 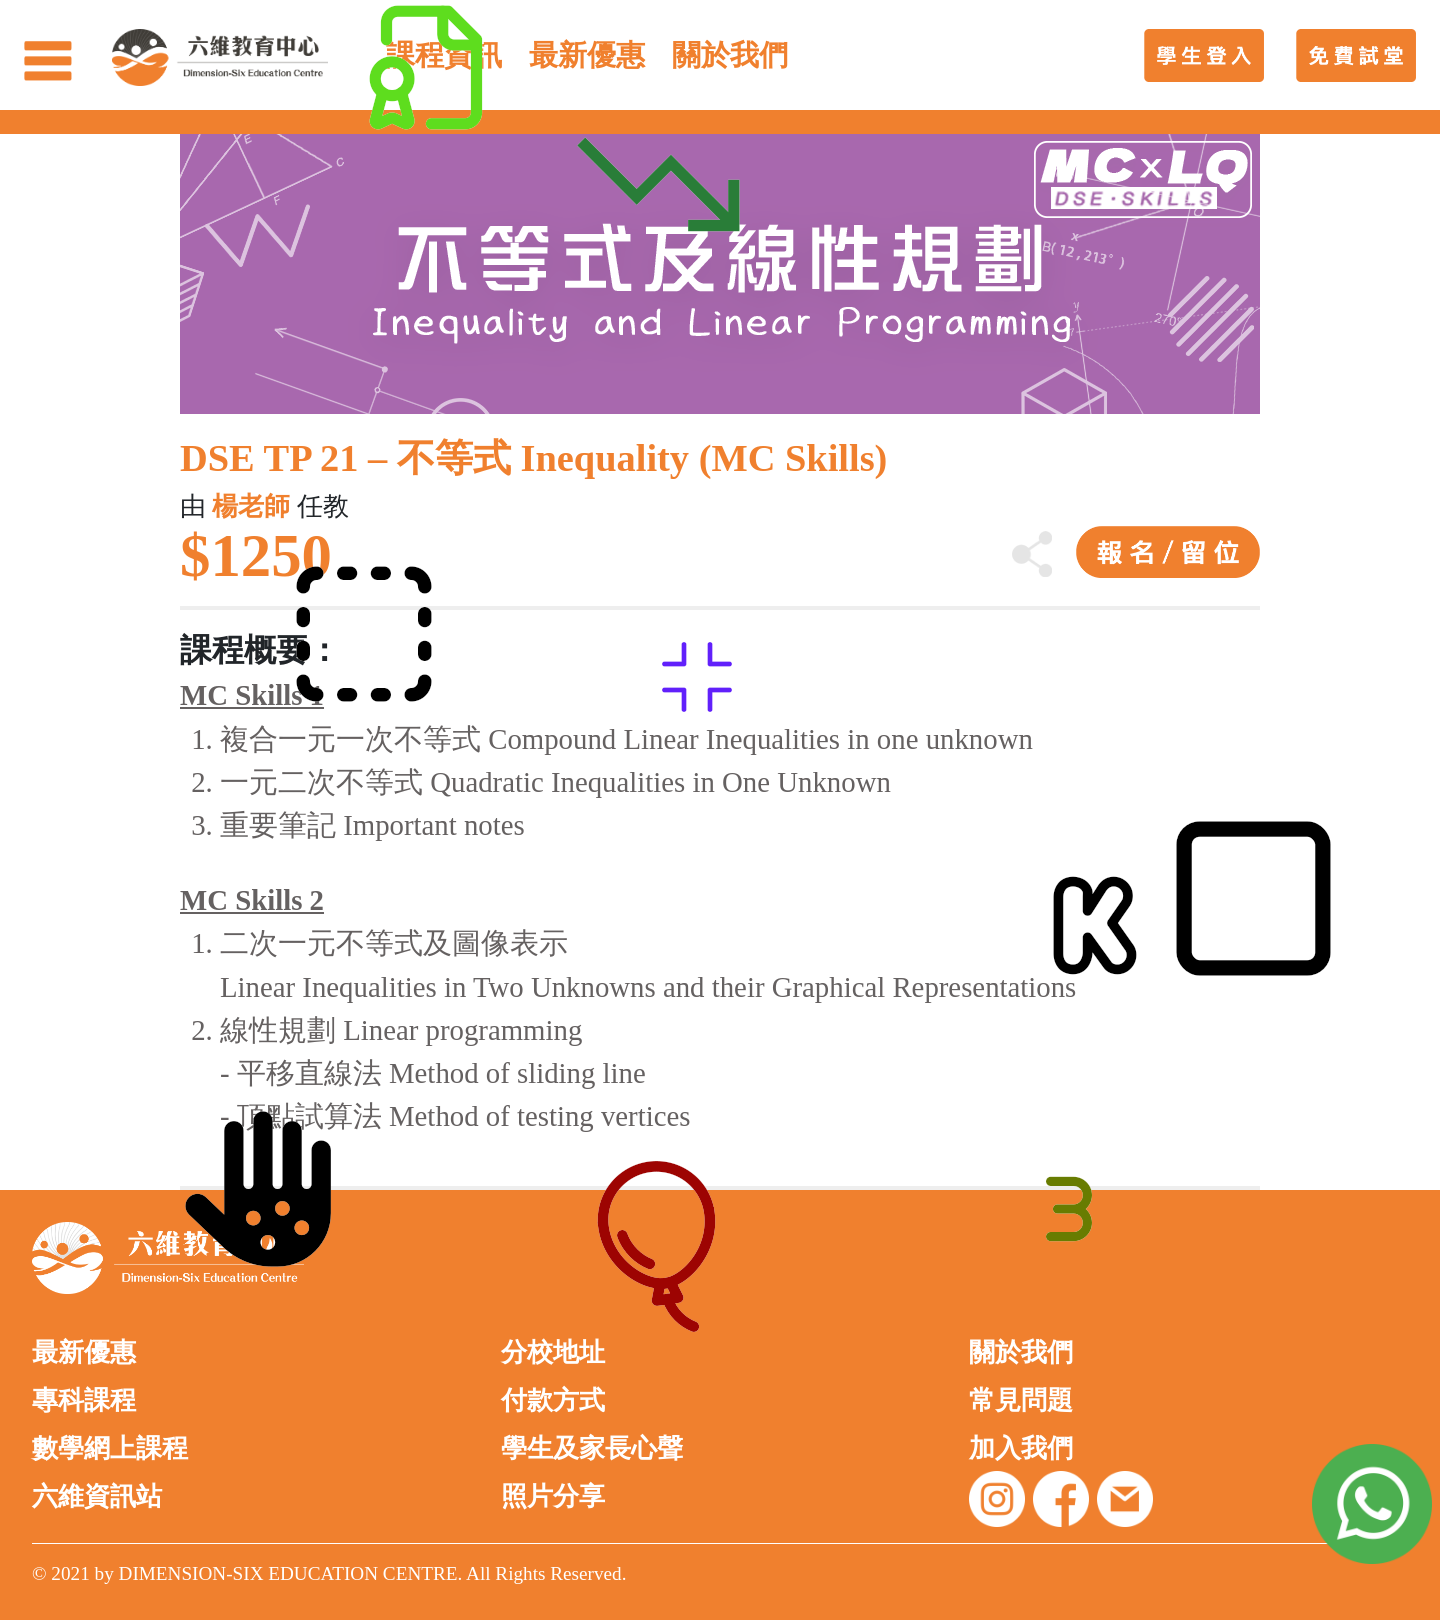 I want to click on indicates allergy information or warnings, so click(x=263, y=1189).